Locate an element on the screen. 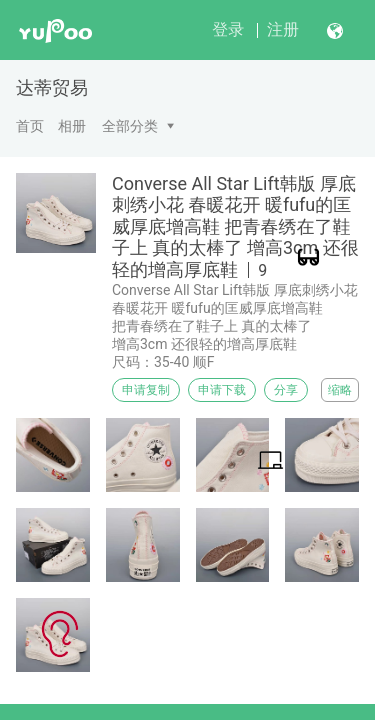 The width and height of the screenshot is (375, 720). access audio or hearing settings is located at coordinates (60, 634).